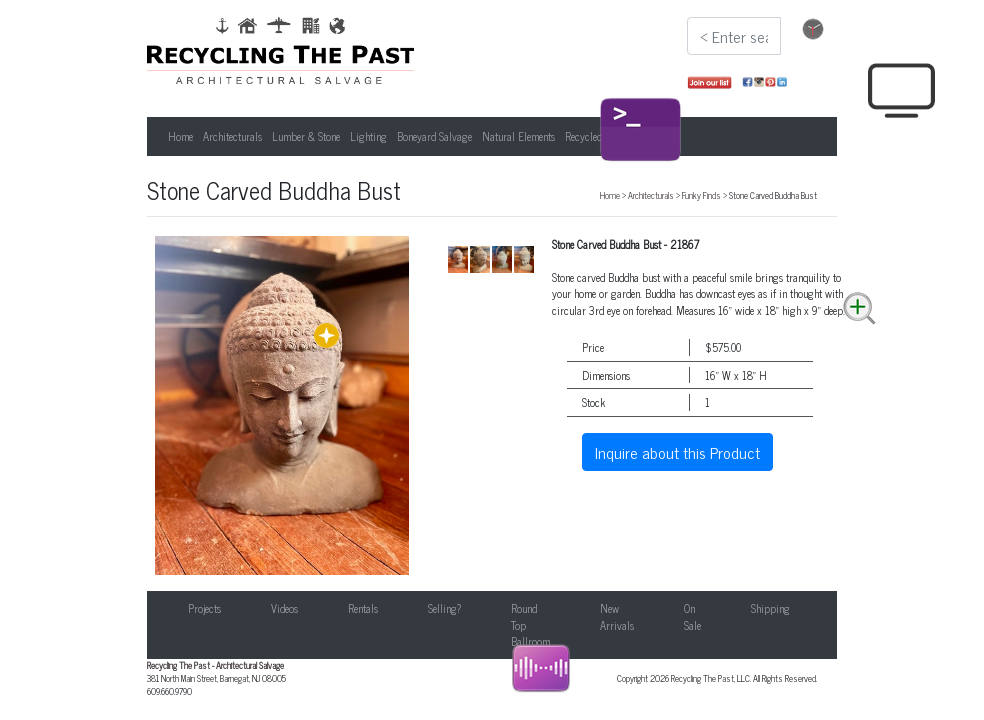 This screenshot has width=984, height=720. What do you see at coordinates (326, 335) in the screenshot?
I see `mark a bluetooth device as trusted` at bounding box center [326, 335].